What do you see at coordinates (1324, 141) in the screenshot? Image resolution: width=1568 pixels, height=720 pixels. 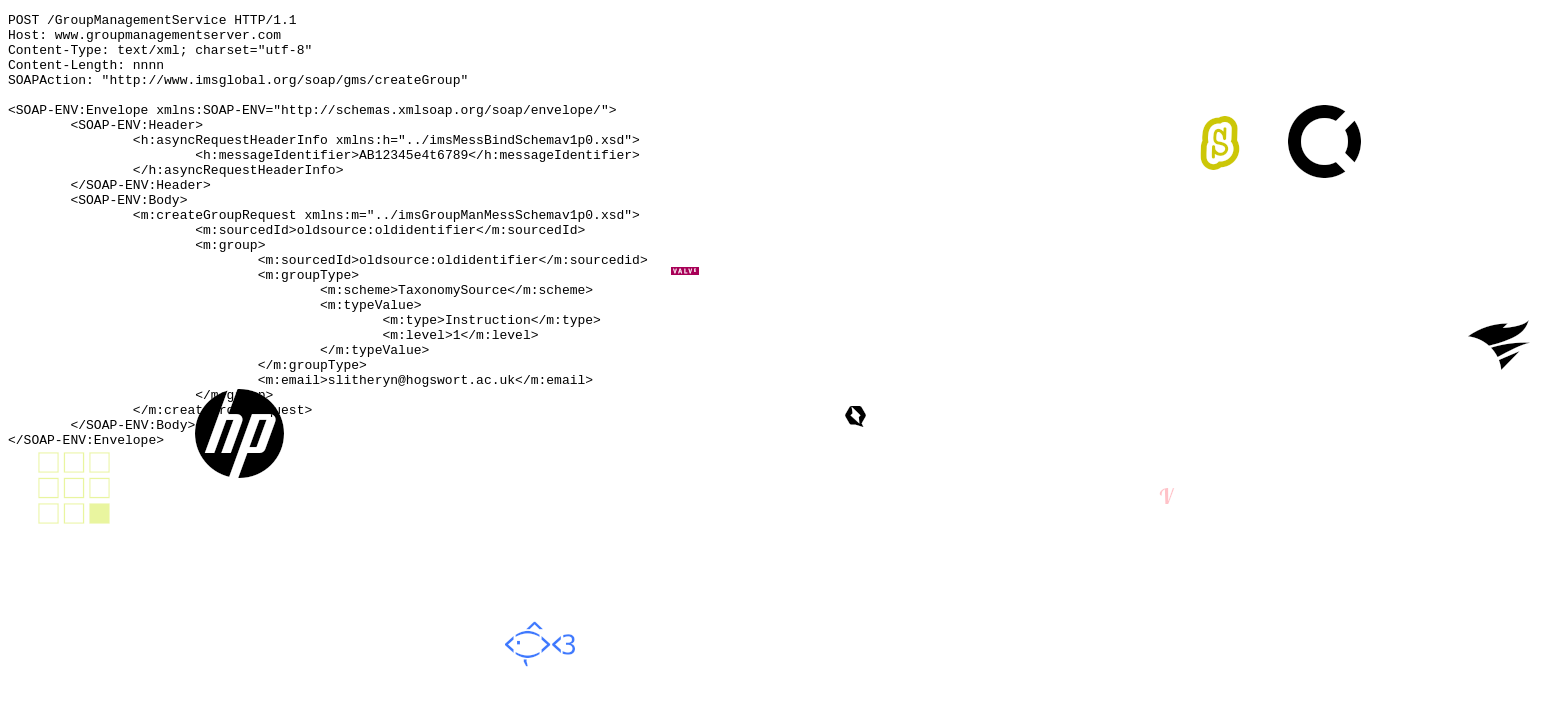 I see `visit open collective profile or page` at bounding box center [1324, 141].